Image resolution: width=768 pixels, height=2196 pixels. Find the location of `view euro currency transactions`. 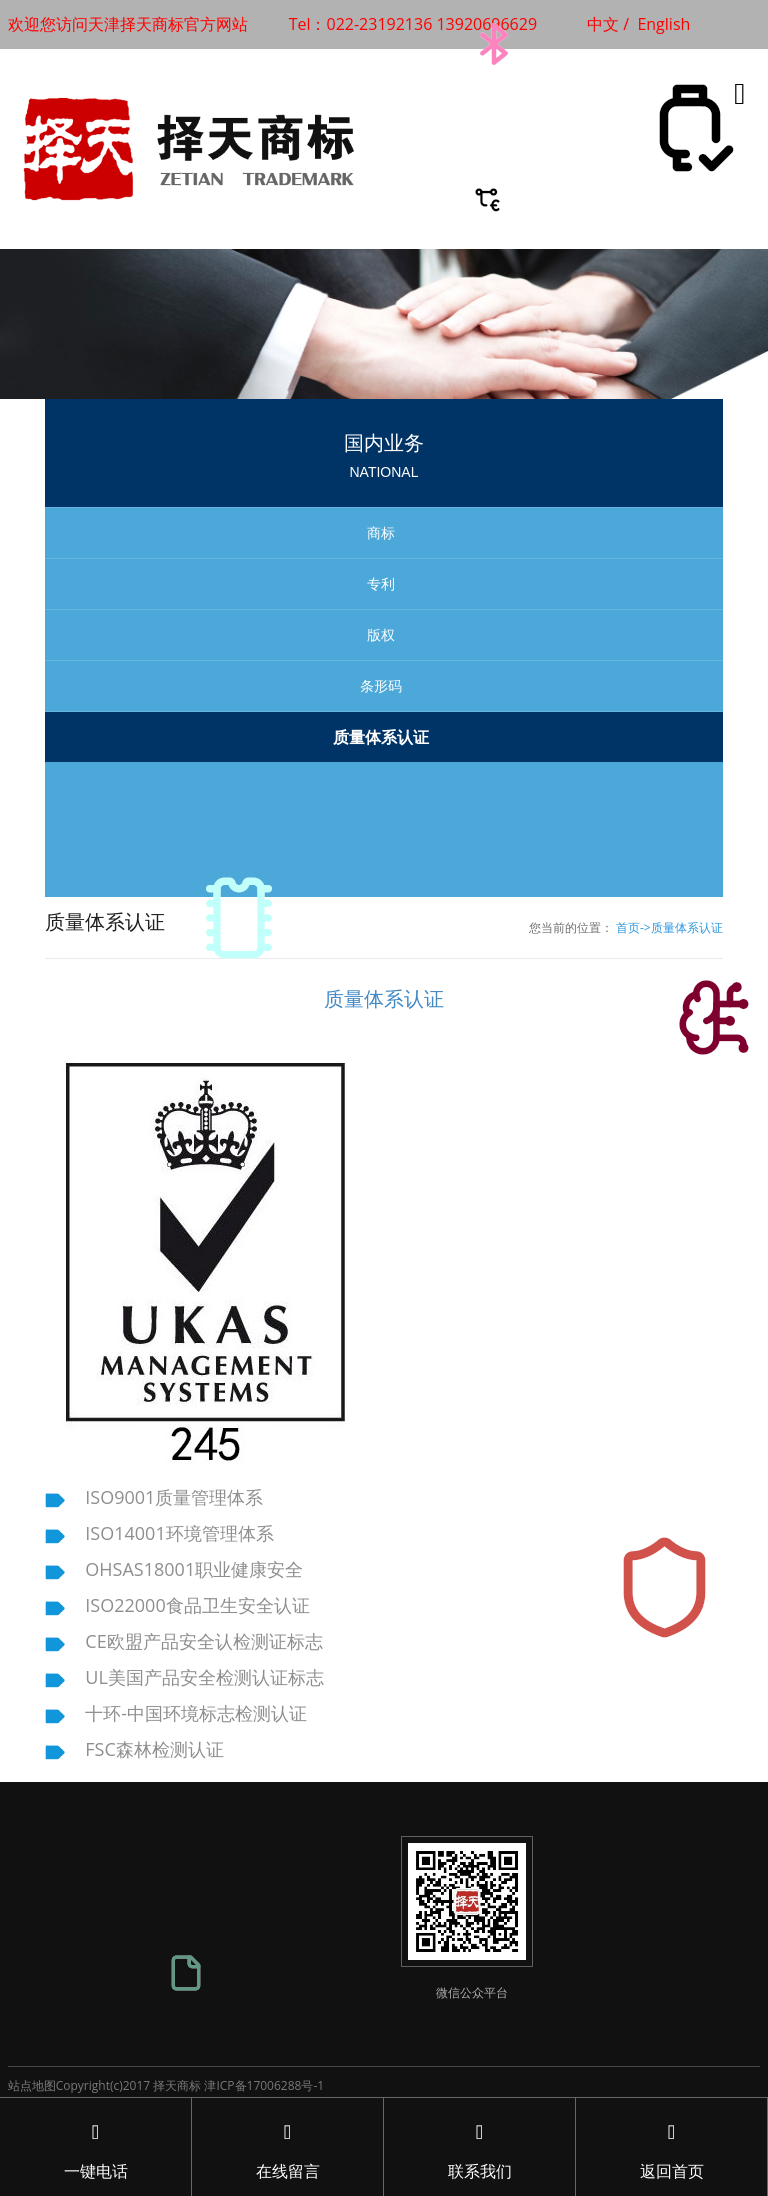

view euro currency transactions is located at coordinates (487, 200).